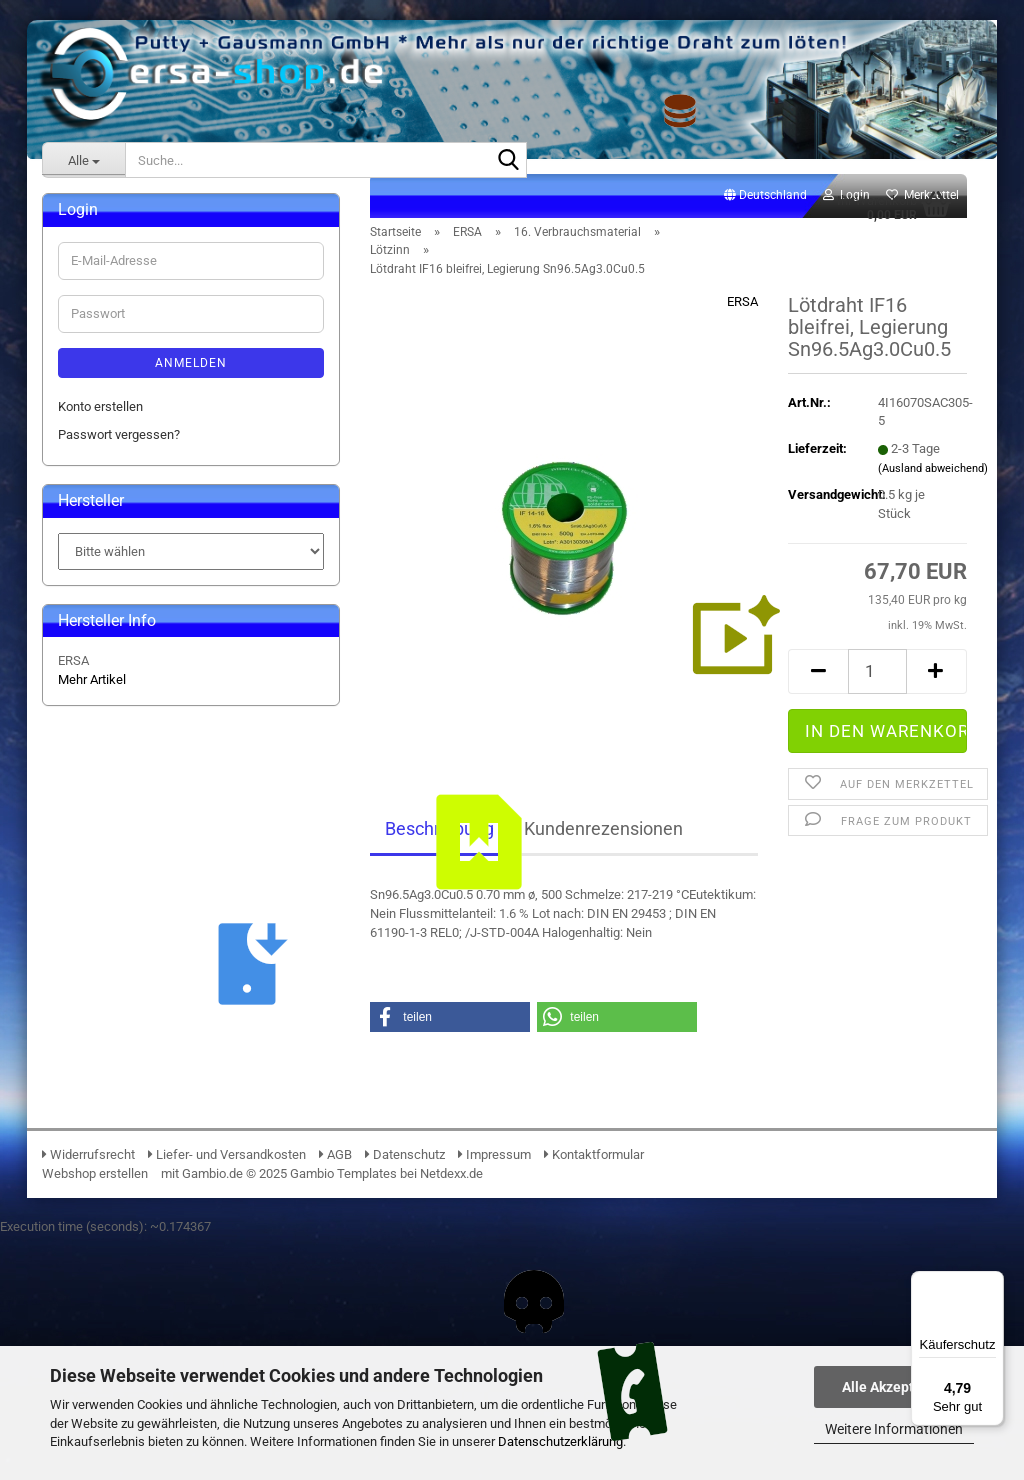 This screenshot has height=1480, width=1024. Describe the element at coordinates (632, 1391) in the screenshot. I see `open the Allociné app for movie listings and reviews` at that location.